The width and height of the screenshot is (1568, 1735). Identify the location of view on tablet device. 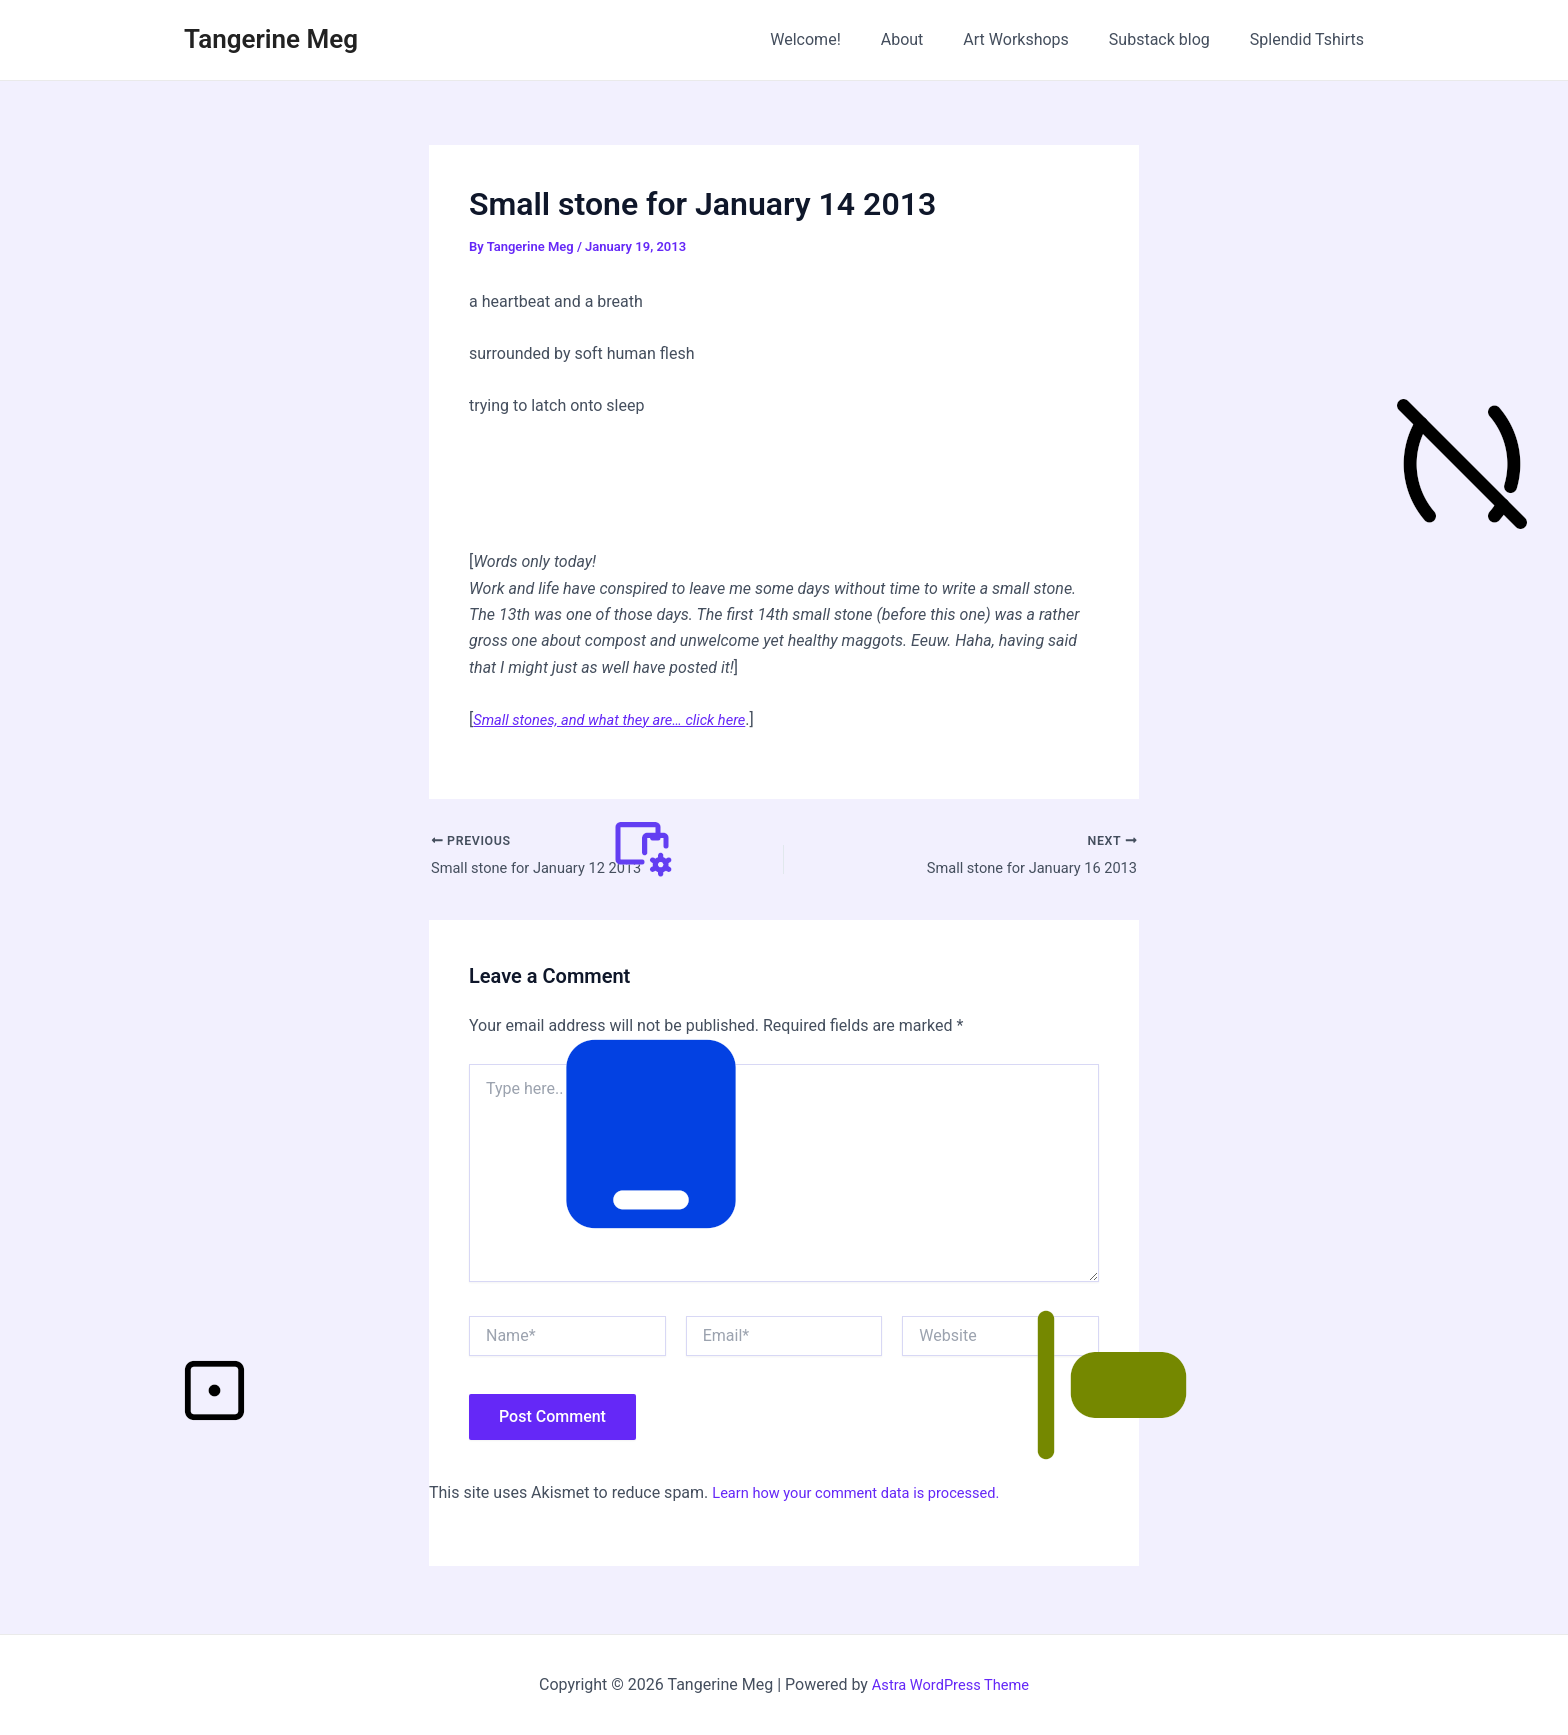
(651, 1134).